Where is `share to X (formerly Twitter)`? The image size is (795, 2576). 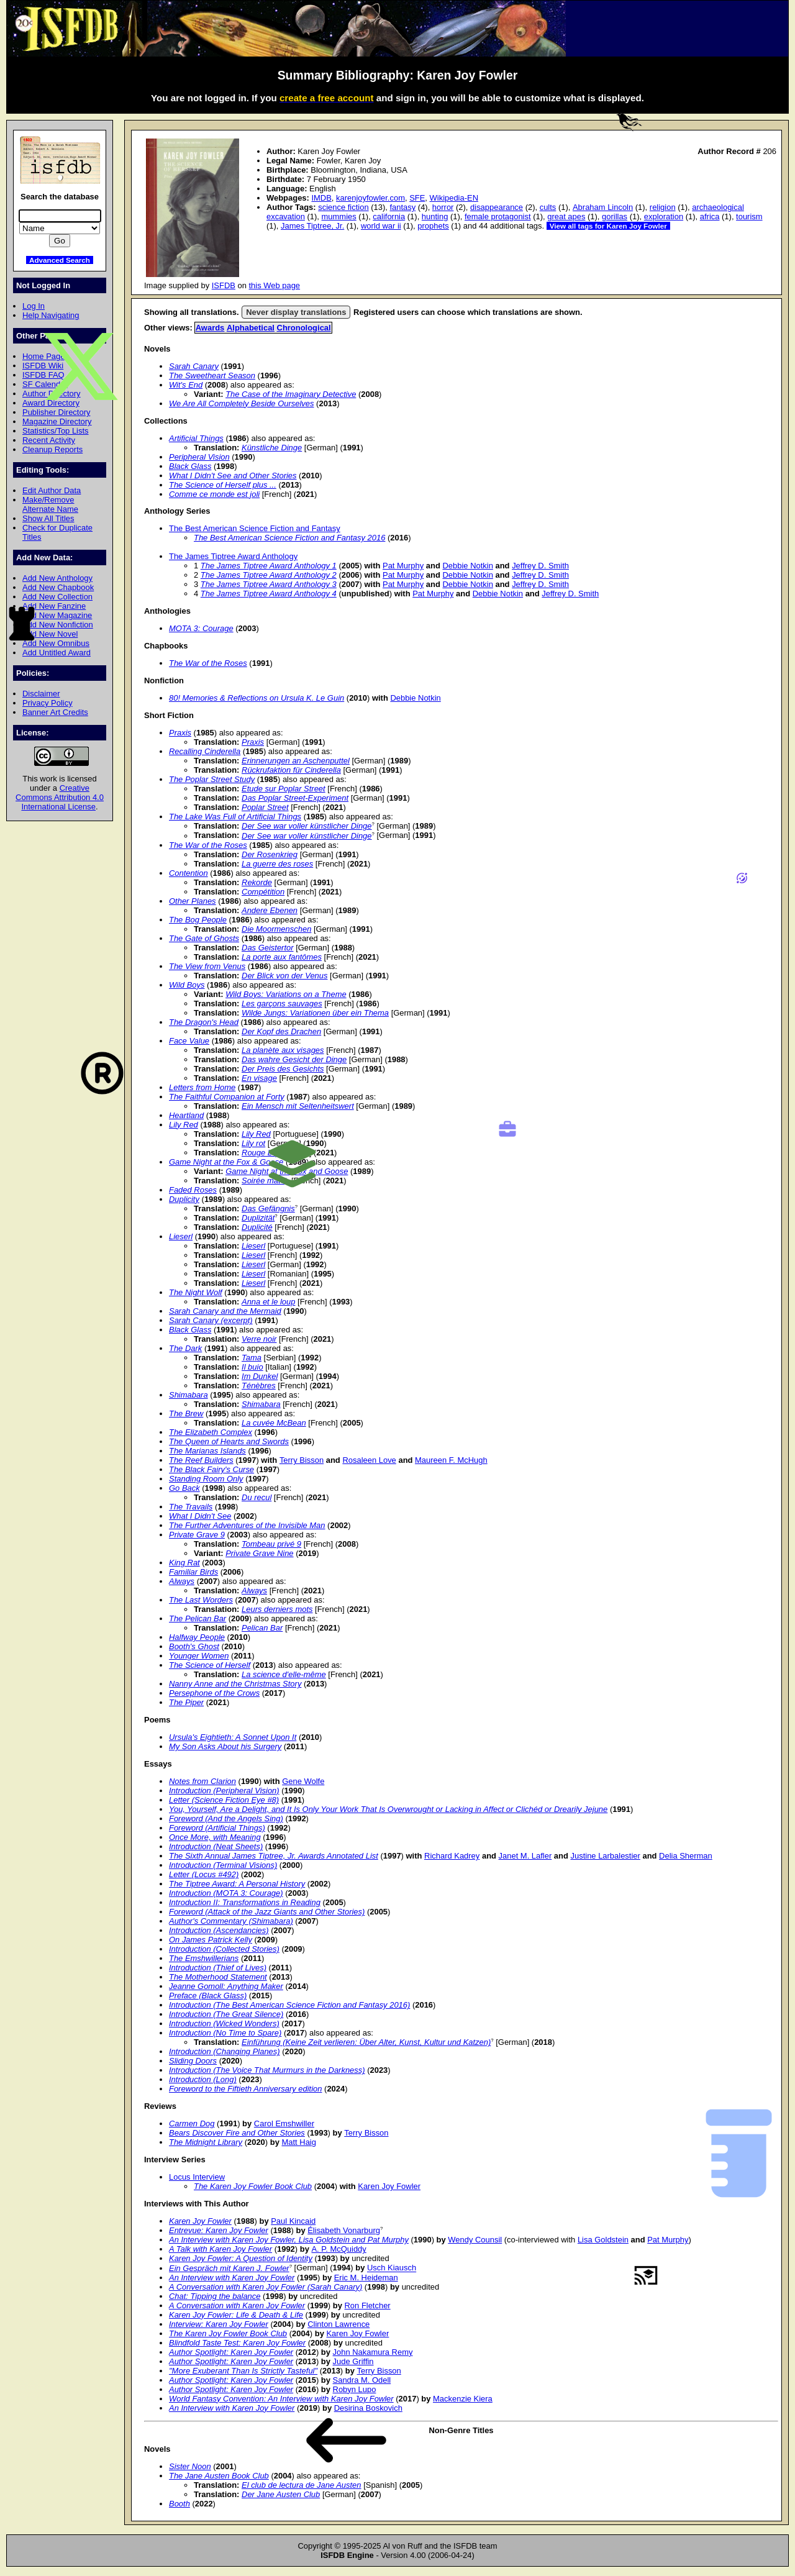
share to X (formerly Twitter) is located at coordinates (81, 366).